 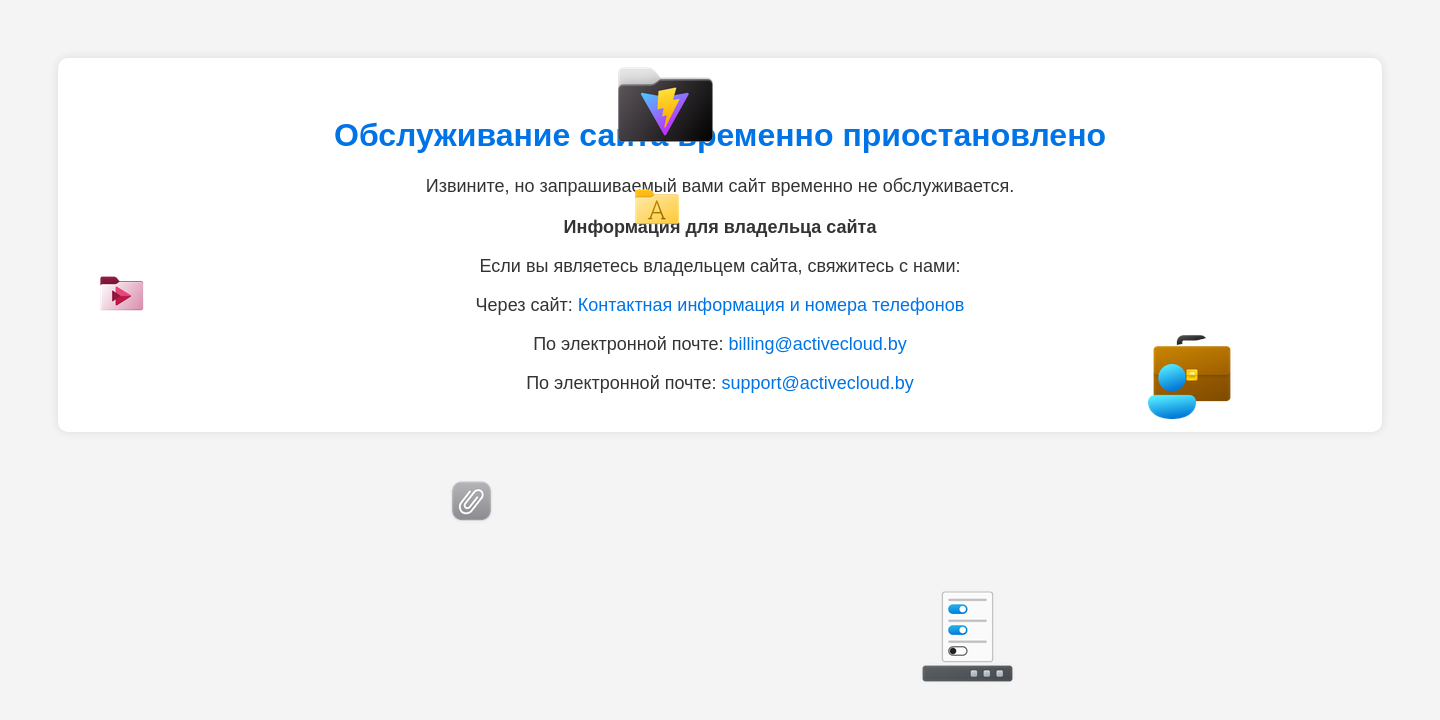 What do you see at coordinates (471, 501) in the screenshot?
I see `open office or productivity applications` at bounding box center [471, 501].